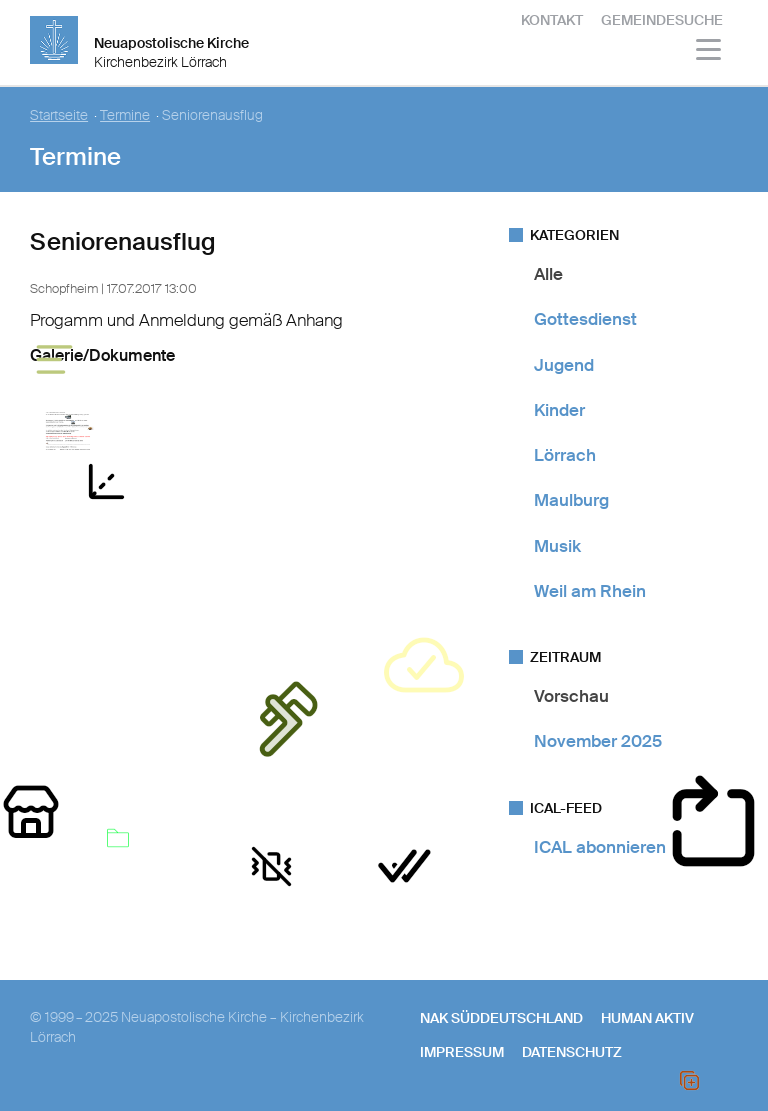  Describe the element at coordinates (54, 359) in the screenshot. I see `align text to the start of the line` at that location.